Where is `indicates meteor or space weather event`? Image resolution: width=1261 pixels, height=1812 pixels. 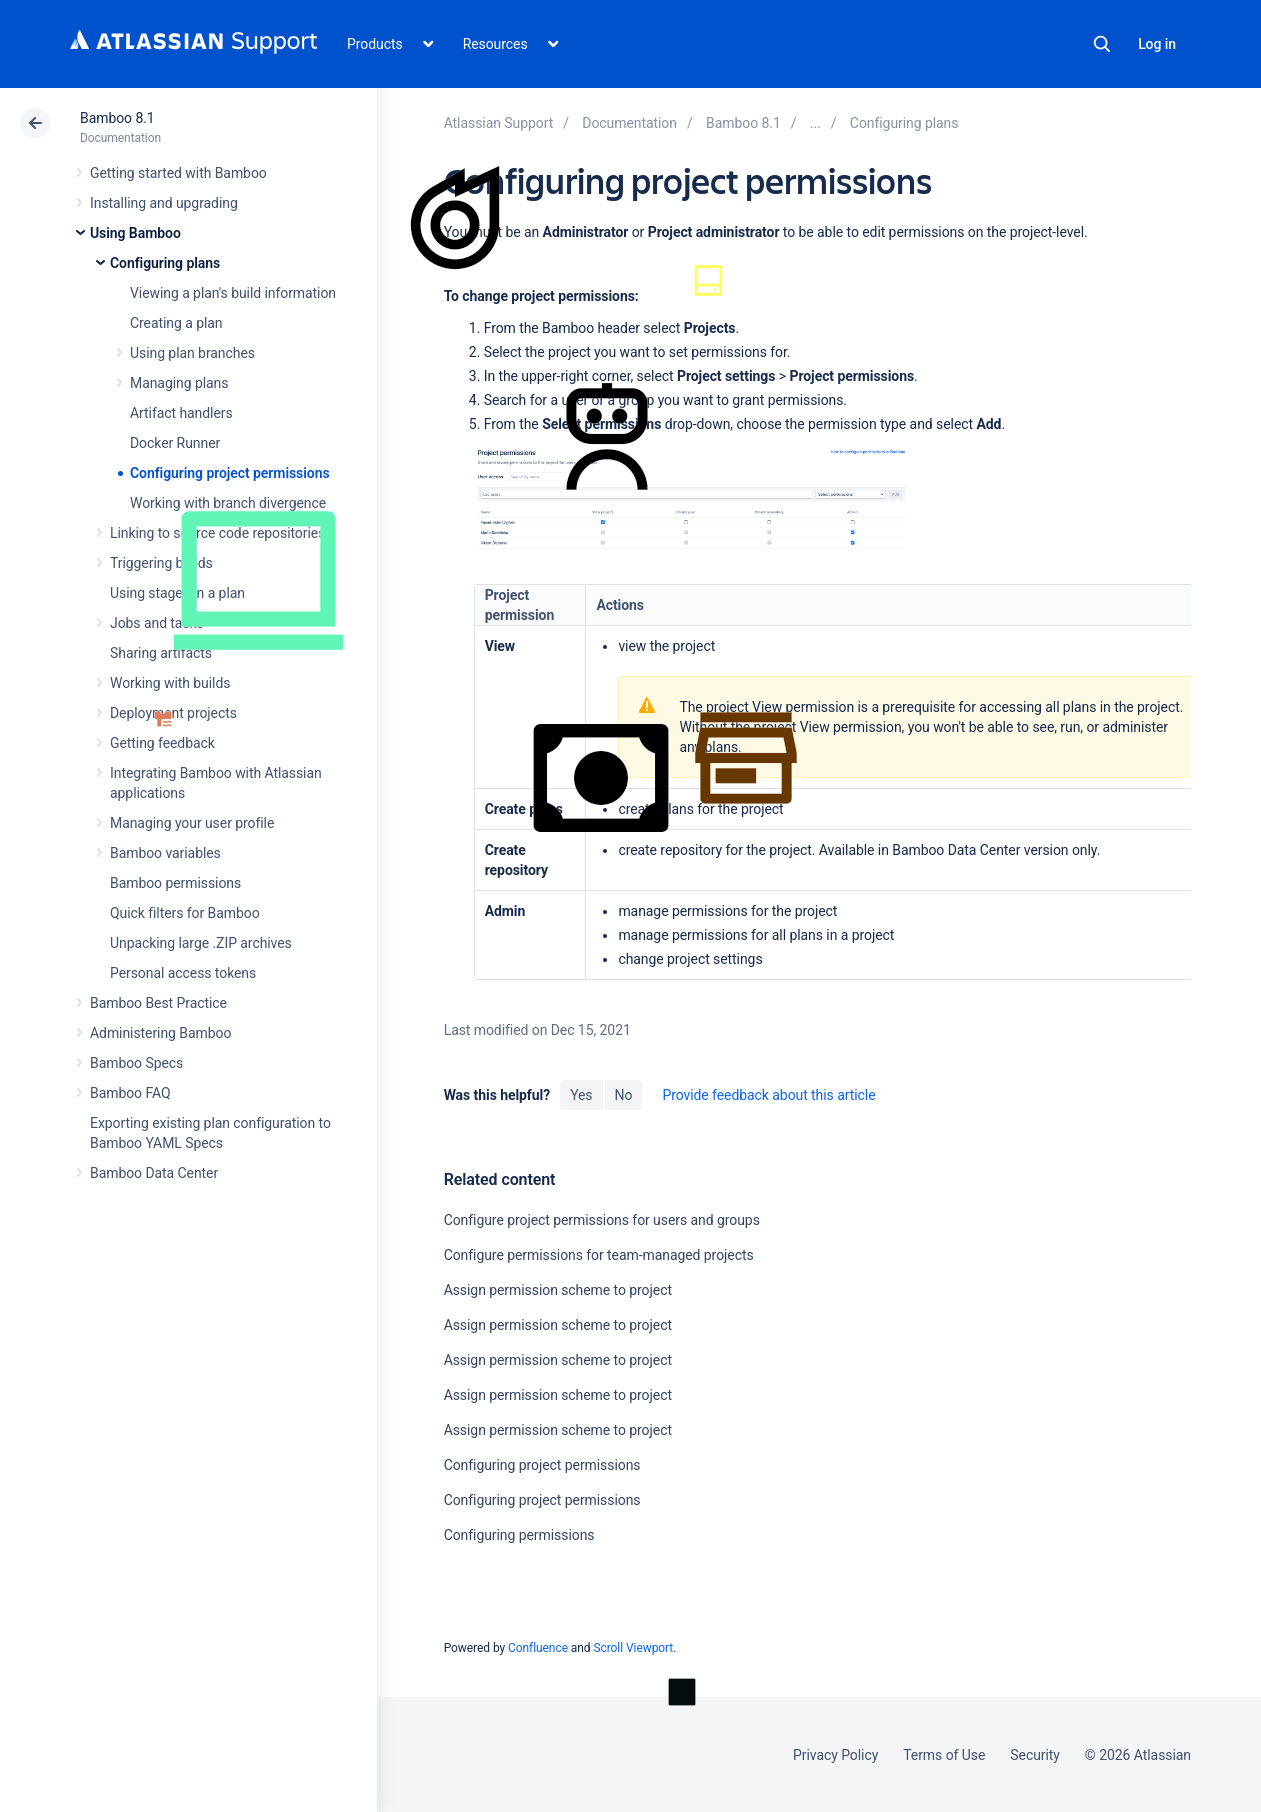
indicates meteor or space weather event is located at coordinates (455, 220).